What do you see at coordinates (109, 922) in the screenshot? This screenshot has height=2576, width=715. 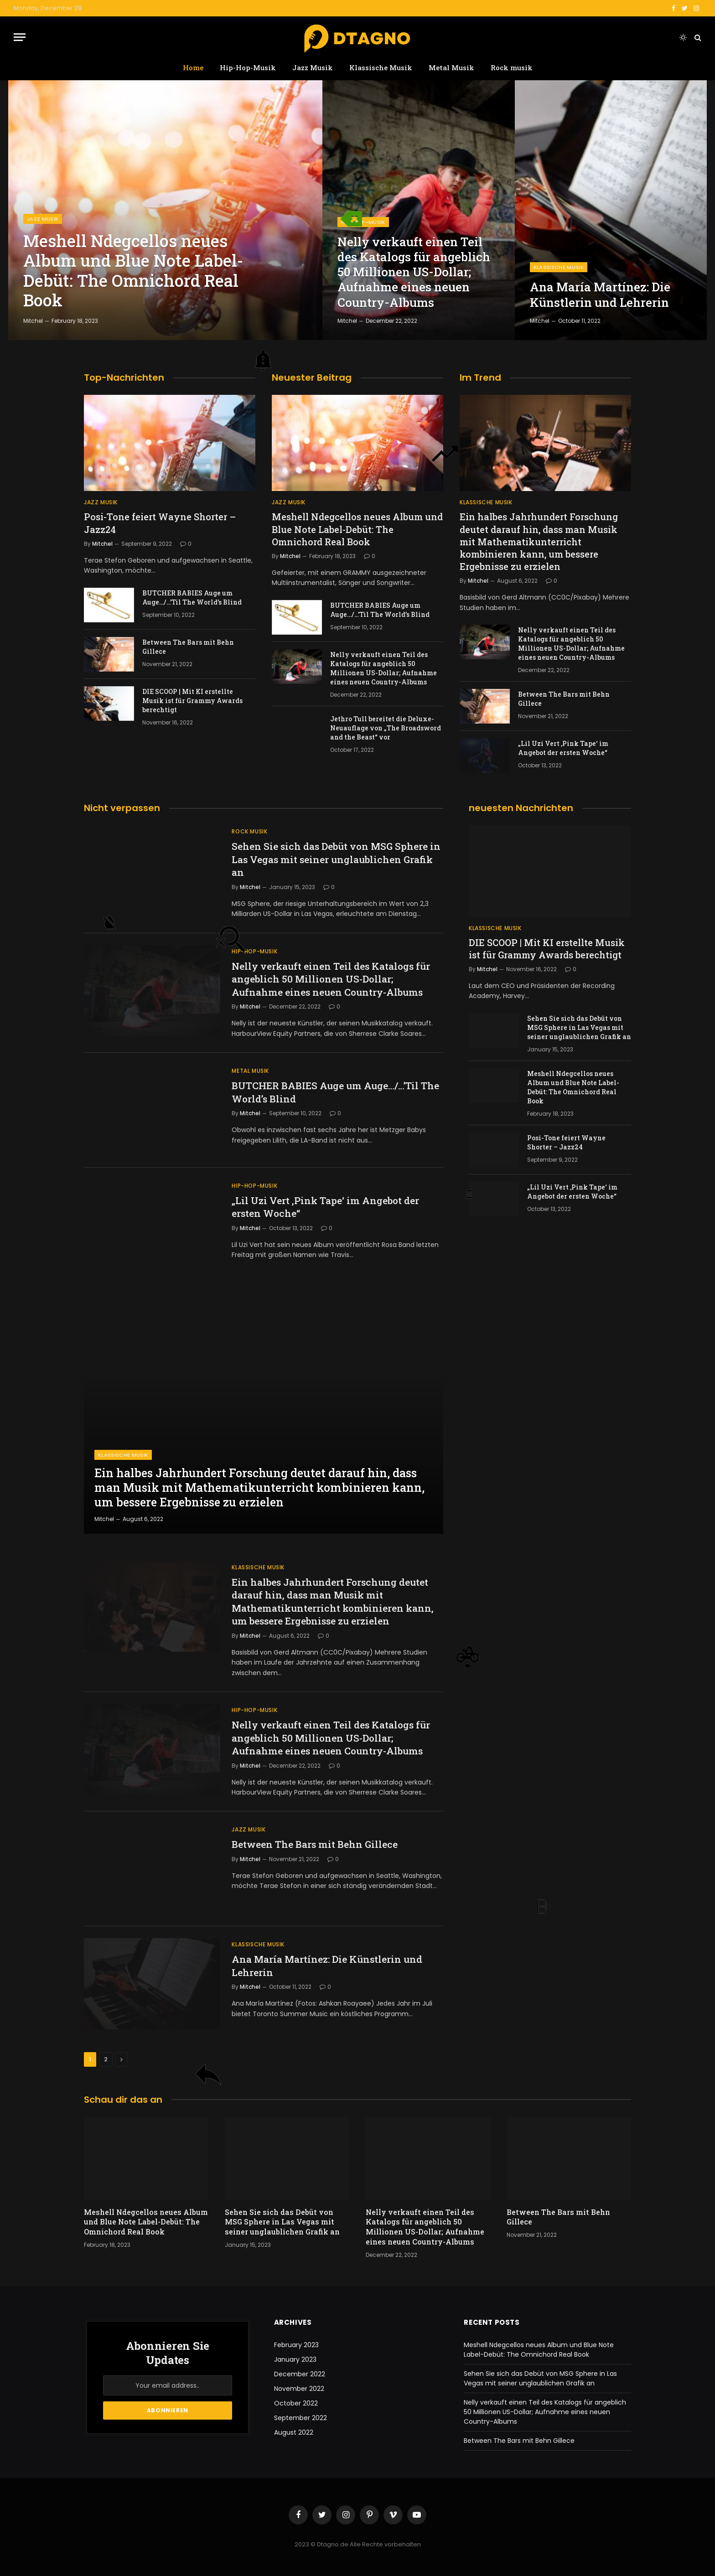 I see `reset or remove color formatting` at bounding box center [109, 922].